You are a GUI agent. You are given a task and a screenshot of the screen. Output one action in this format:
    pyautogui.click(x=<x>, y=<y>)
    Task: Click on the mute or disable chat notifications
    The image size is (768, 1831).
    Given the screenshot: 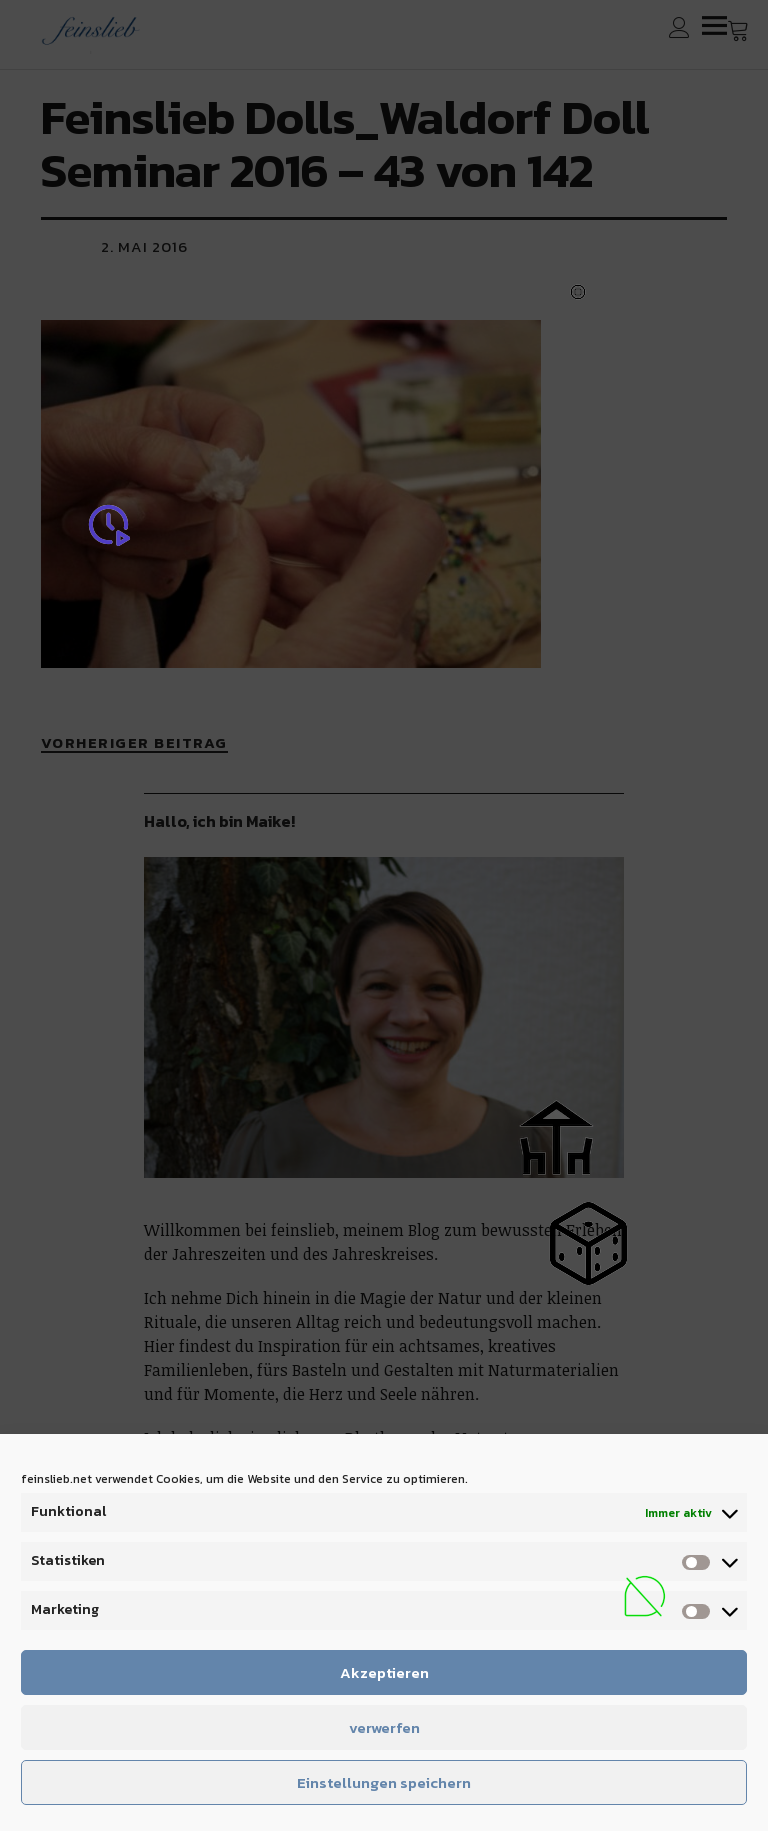 What is the action you would take?
    pyautogui.click(x=644, y=1597)
    